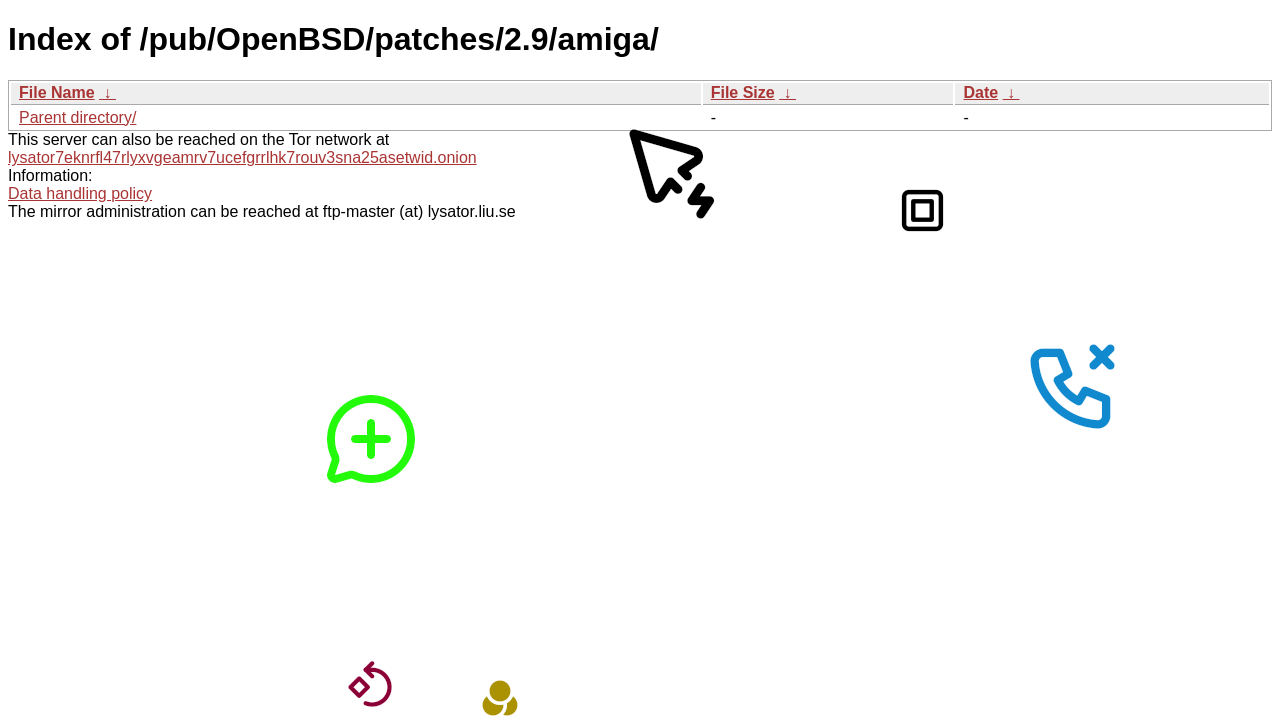 The height and width of the screenshot is (720, 1280). What do you see at coordinates (922, 210) in the screenshot?
I see `view box model or layout properties` at bounding box center [922, 210].